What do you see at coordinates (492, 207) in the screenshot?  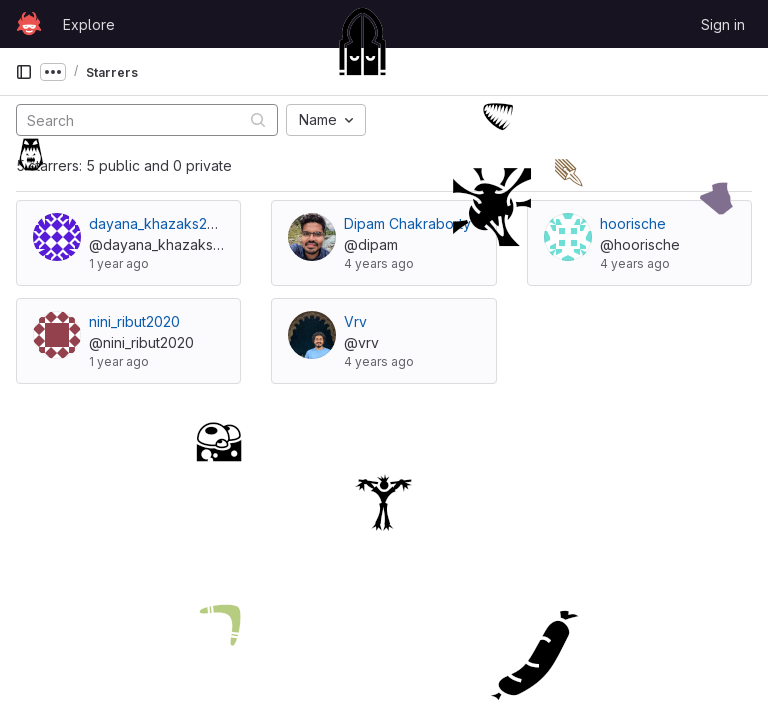 I see `view character health or organ status` at bounding box center [492, 207].